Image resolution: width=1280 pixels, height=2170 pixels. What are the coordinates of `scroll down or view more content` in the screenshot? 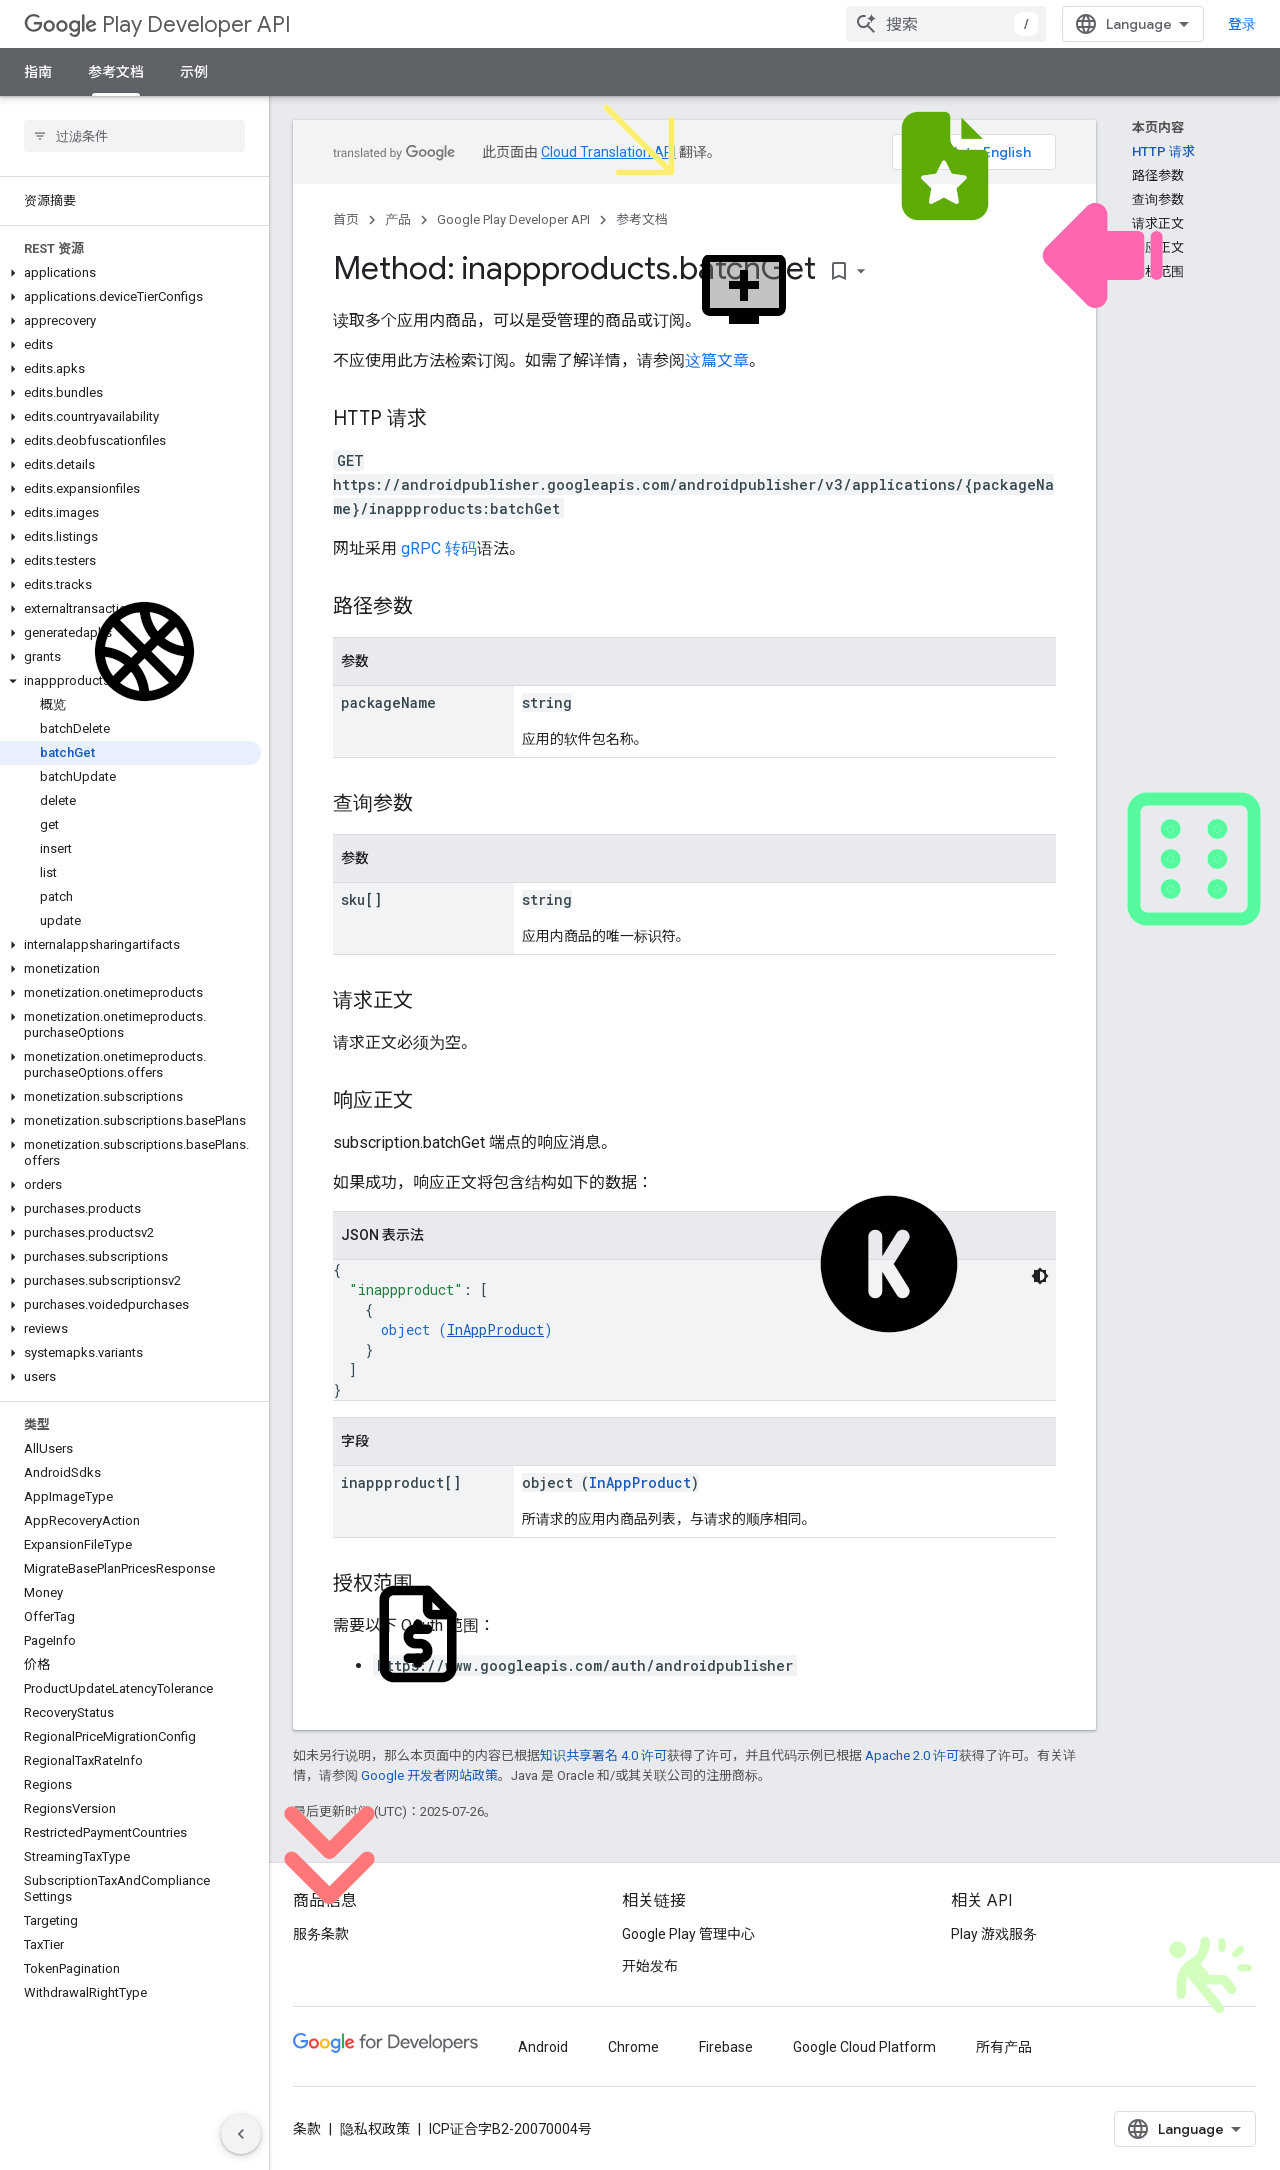 It's located at (329, 1851).